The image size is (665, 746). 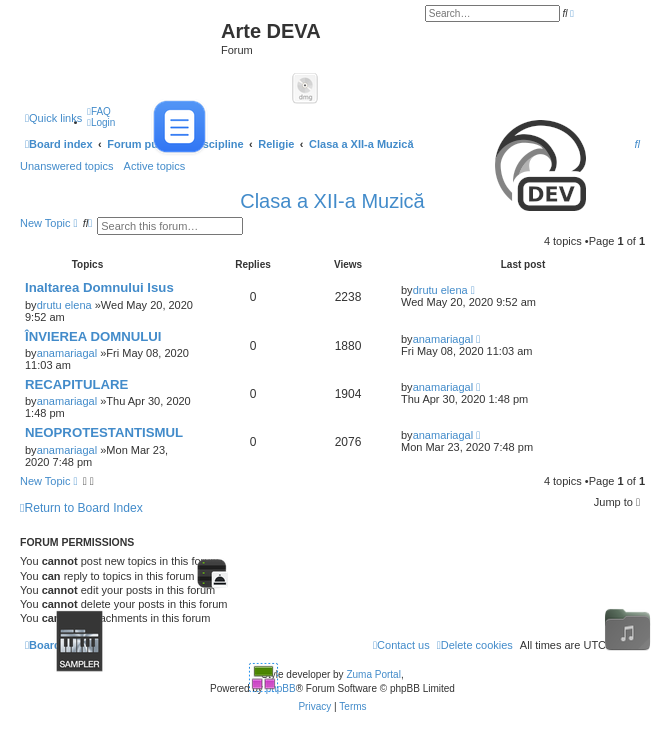 I want to click on select all items in the current view, so click(x=263, y=677).